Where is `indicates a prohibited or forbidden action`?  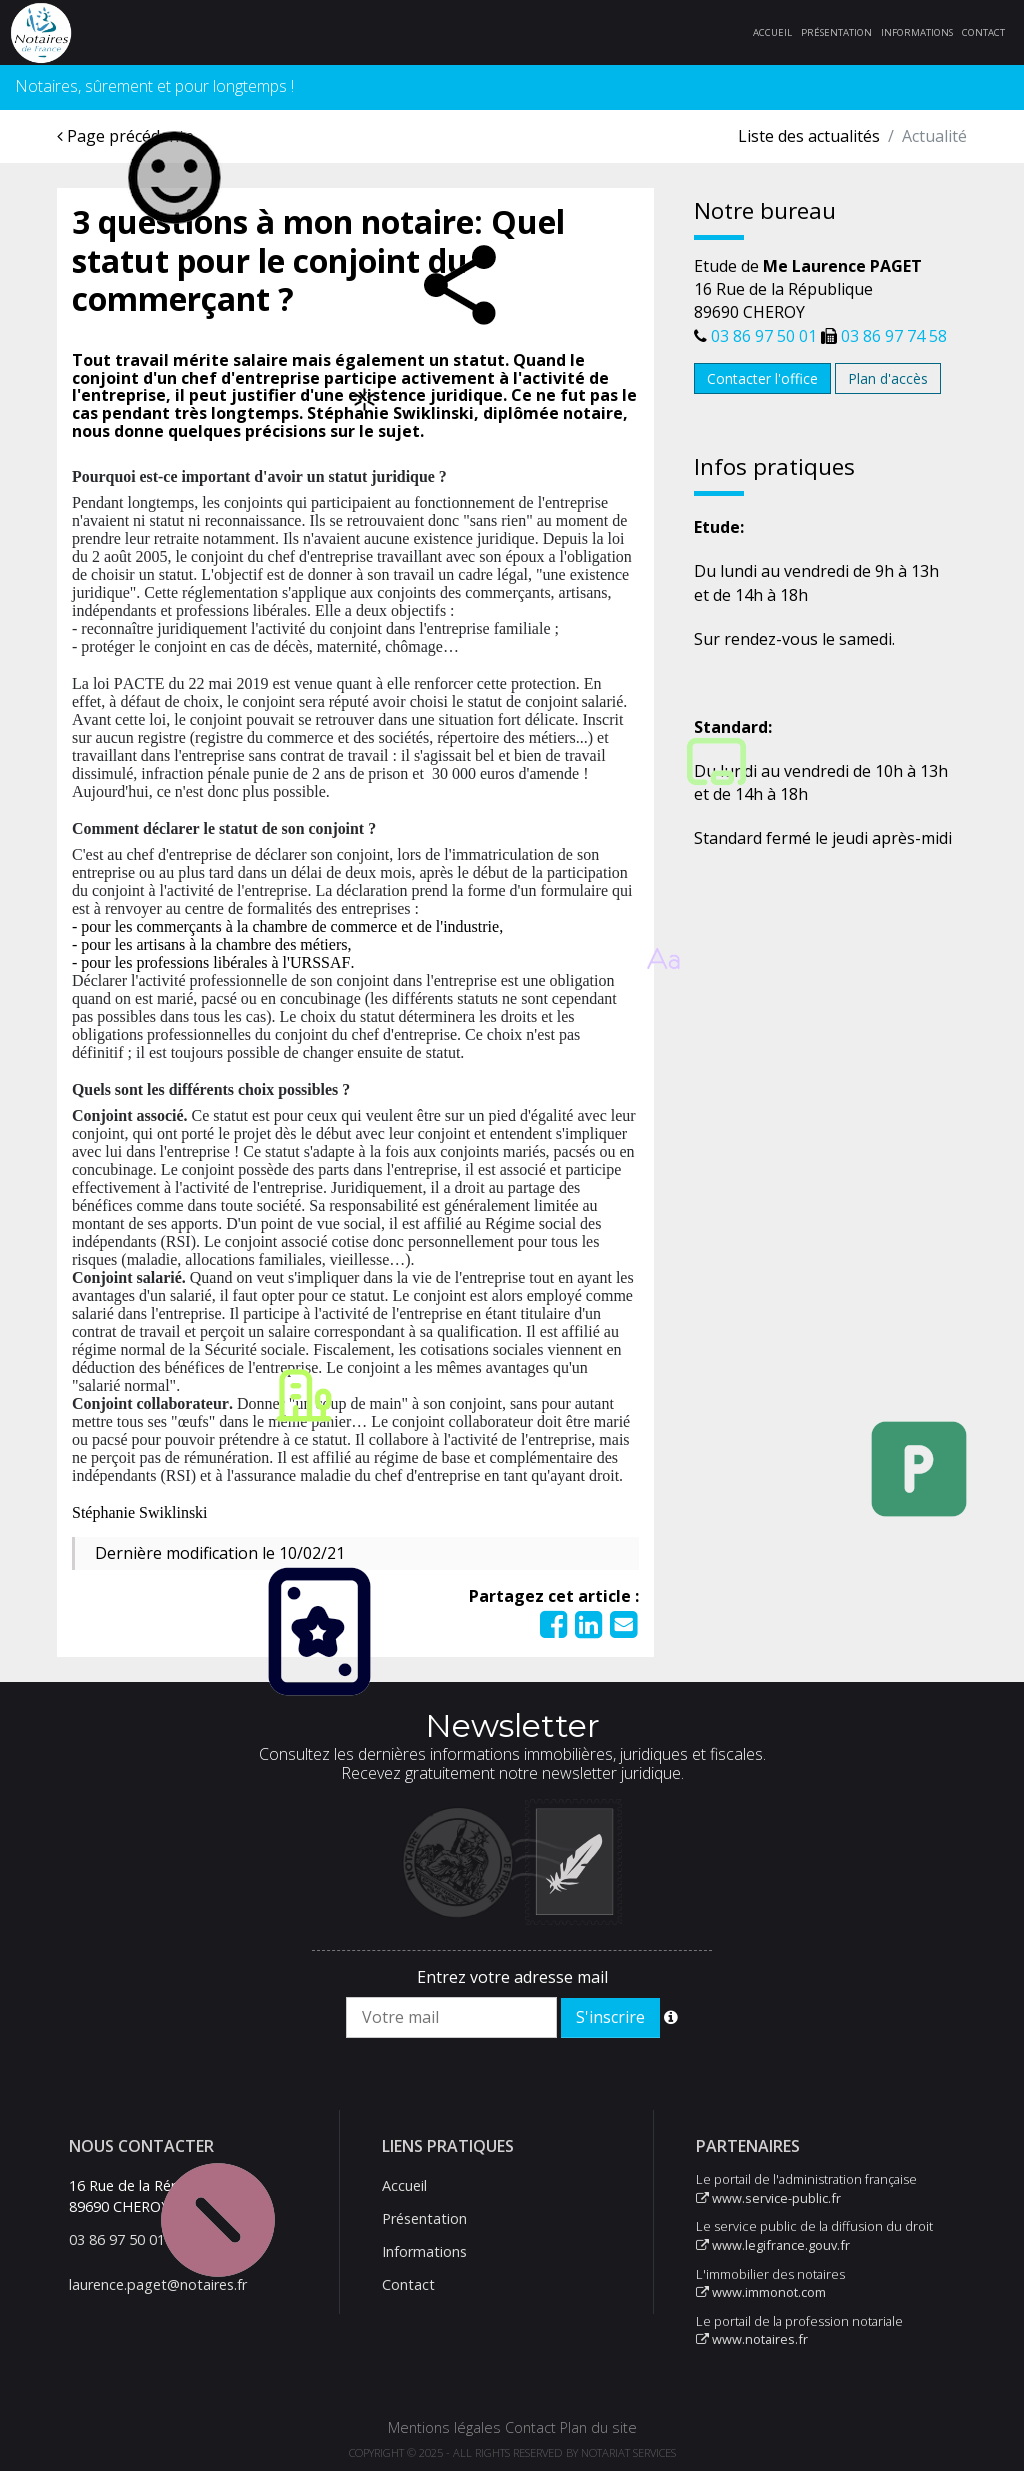
indicates a prohibited or forbidden action is located at coordinates (218, 2220).